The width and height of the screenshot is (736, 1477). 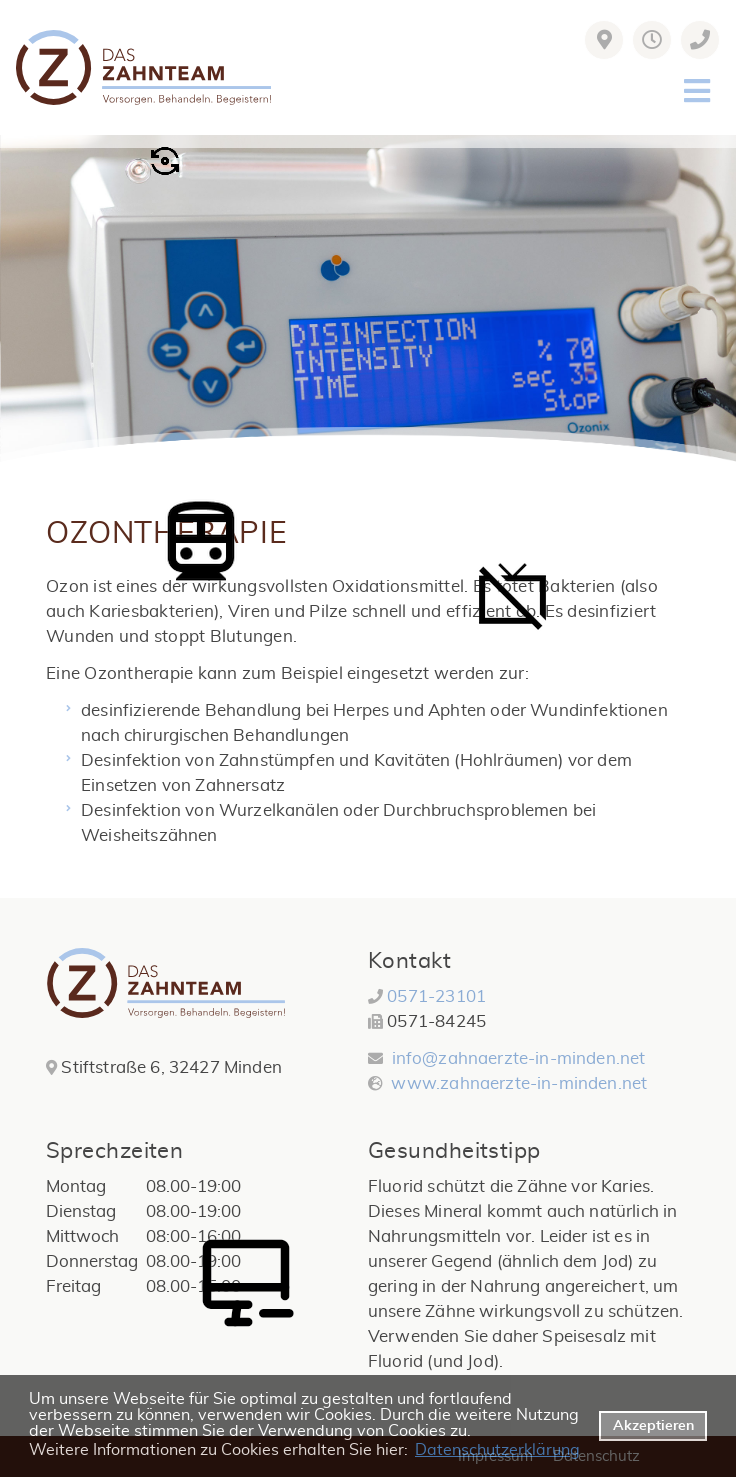 What do you see at coordinates (165, 161) in the screenshot?
I see `switch between front and rear camera` at bounding box center [165, 161].